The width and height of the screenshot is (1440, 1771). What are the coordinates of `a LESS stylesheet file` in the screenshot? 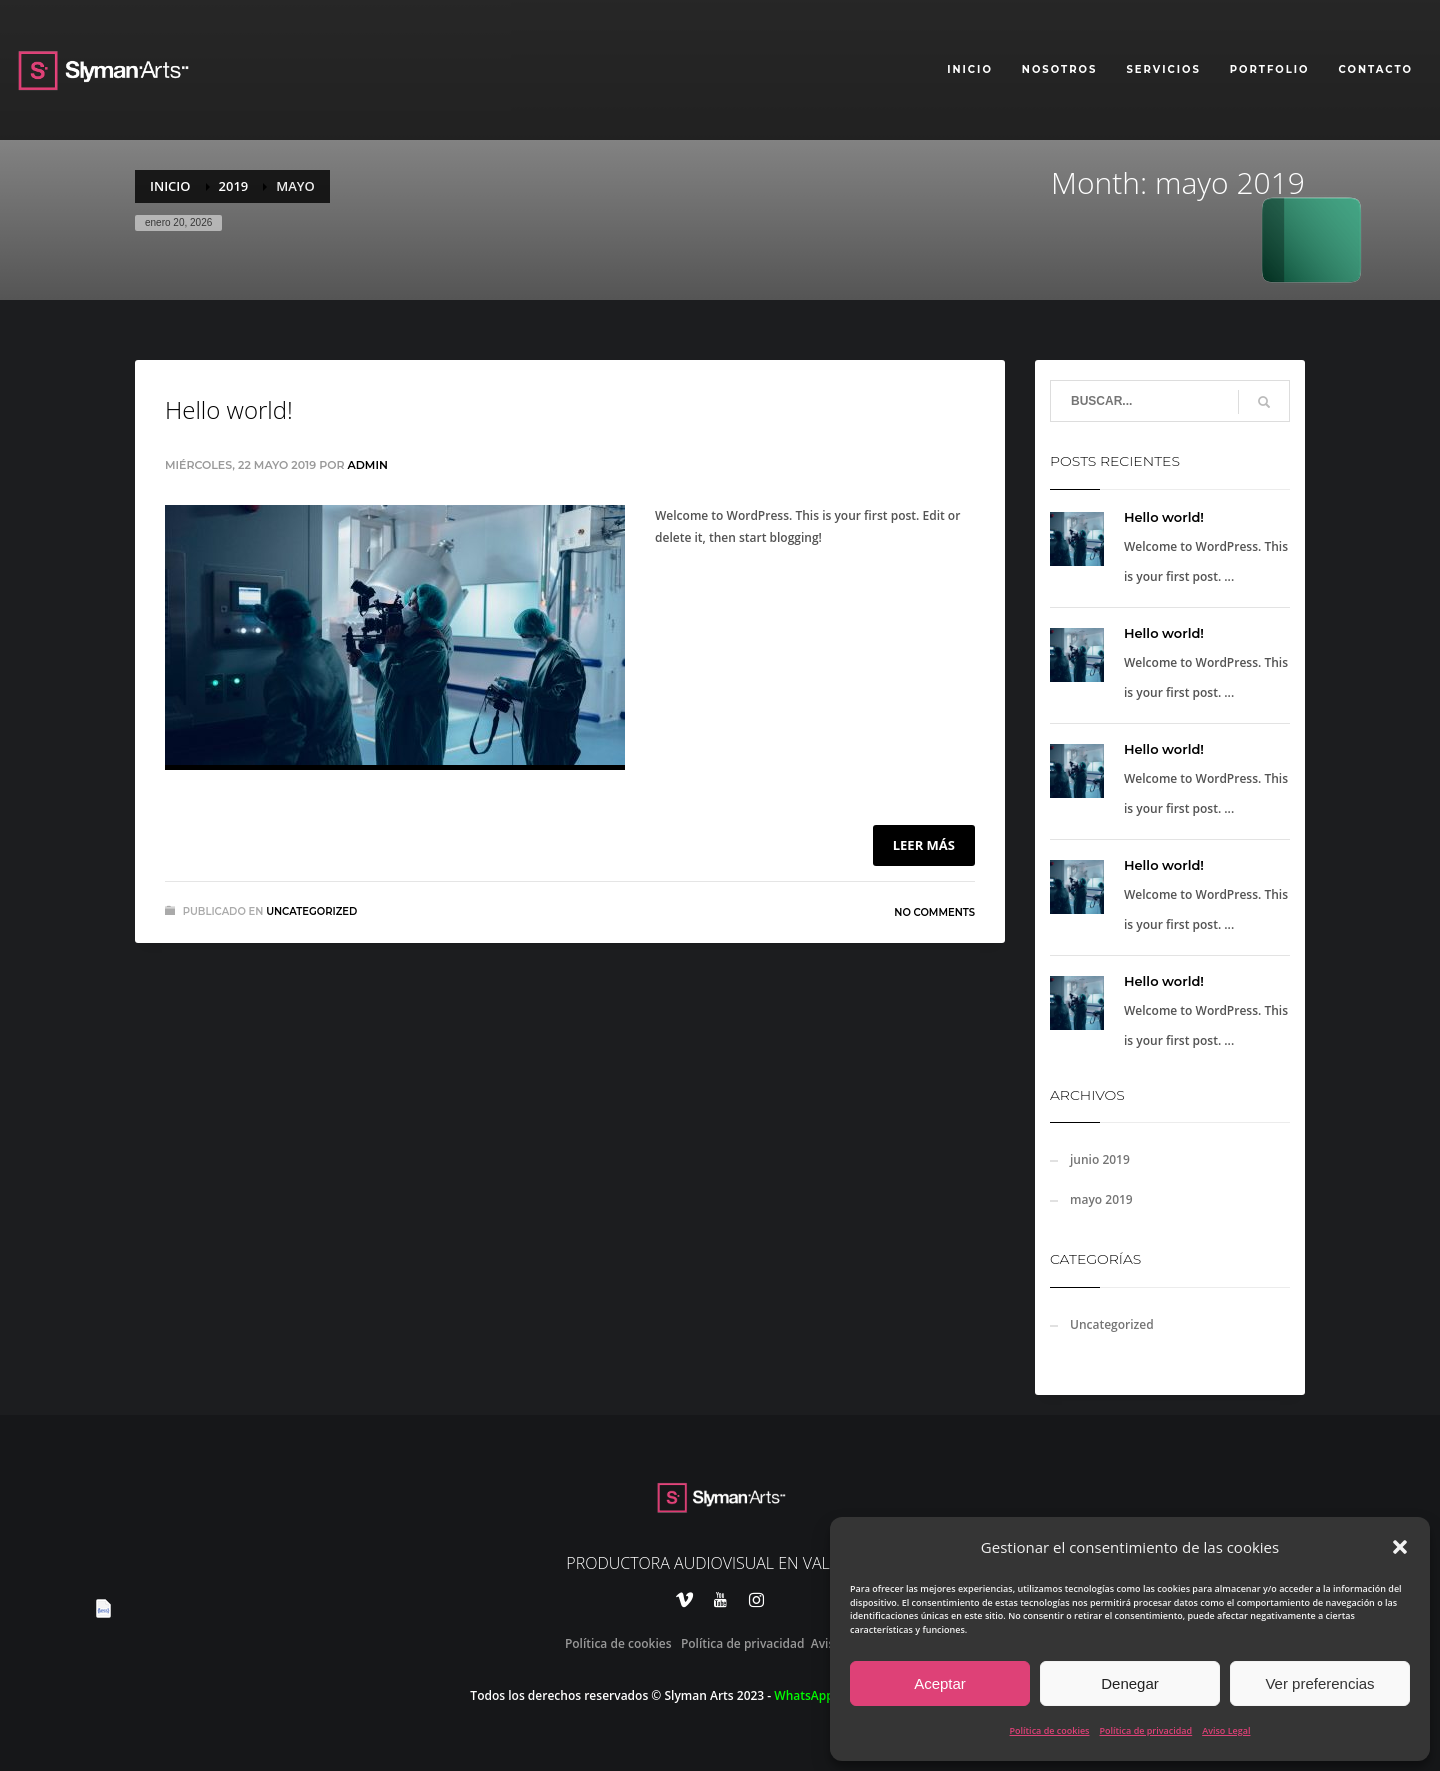 It's located at (103, 1608).